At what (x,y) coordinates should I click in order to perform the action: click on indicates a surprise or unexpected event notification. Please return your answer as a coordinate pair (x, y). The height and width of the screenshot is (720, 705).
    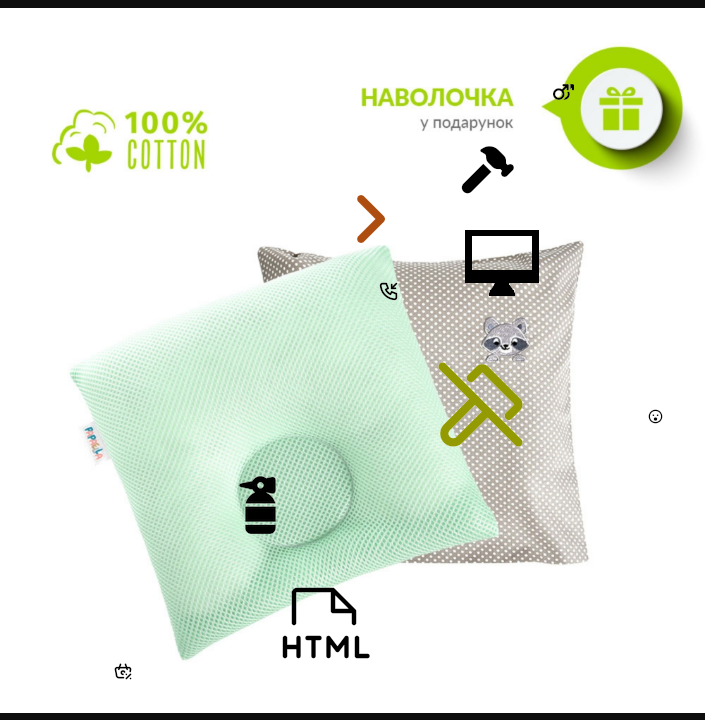
    Looking at the image, I should click on (655, 416).